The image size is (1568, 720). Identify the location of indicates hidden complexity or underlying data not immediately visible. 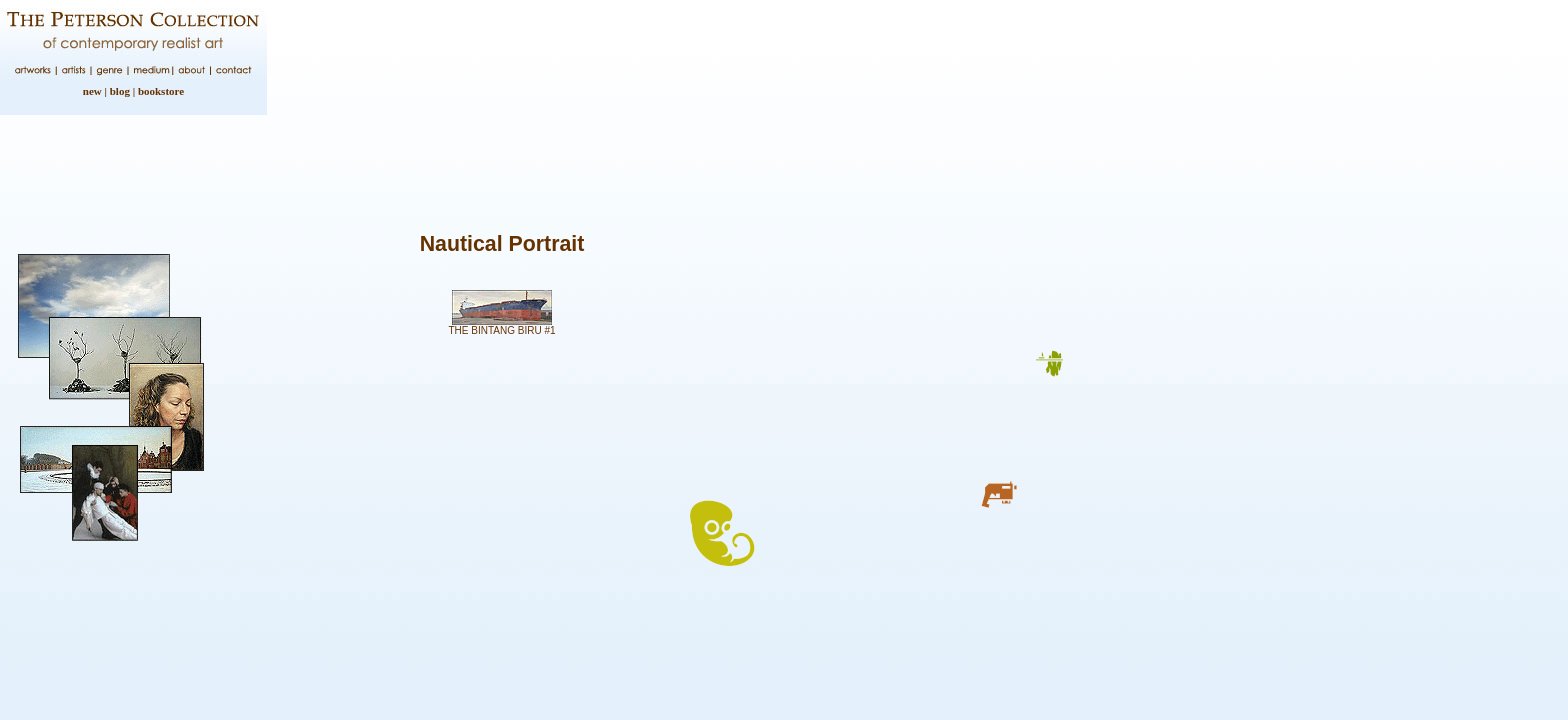
(1049, 363).